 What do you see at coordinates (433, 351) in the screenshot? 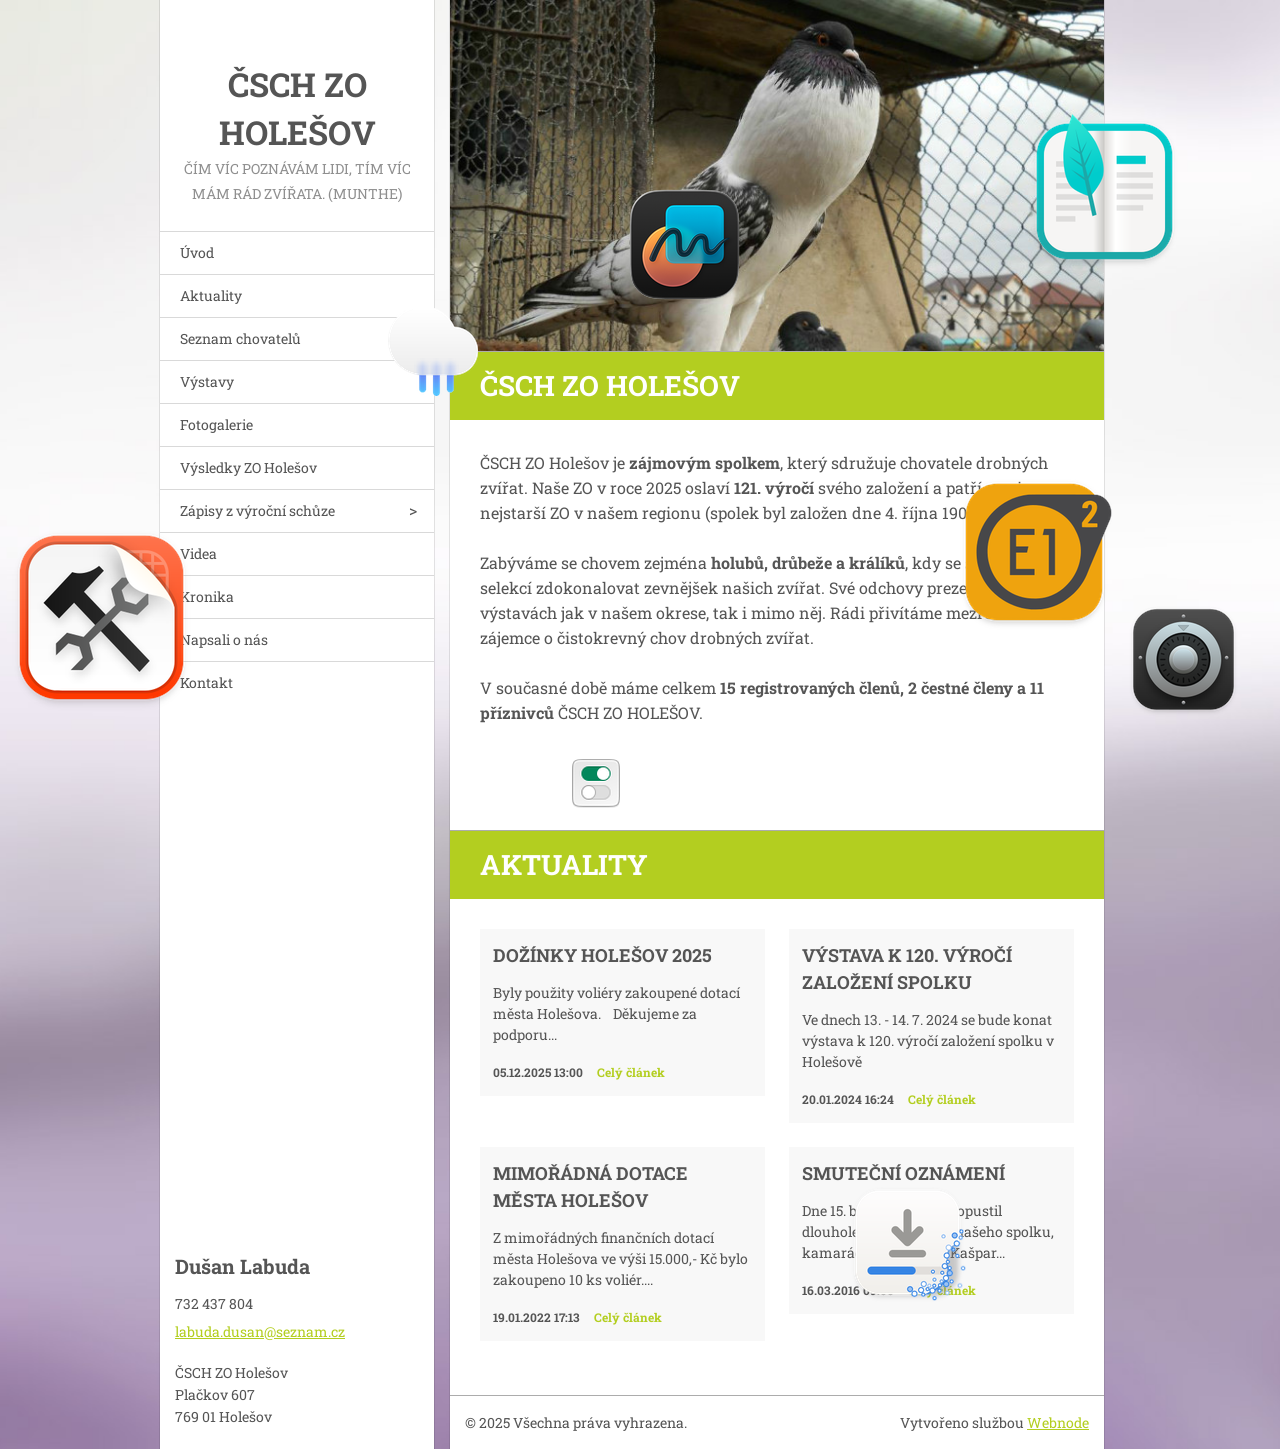
I see `indicates rainy or showery weather conditions` at bounding box center [433, 351].